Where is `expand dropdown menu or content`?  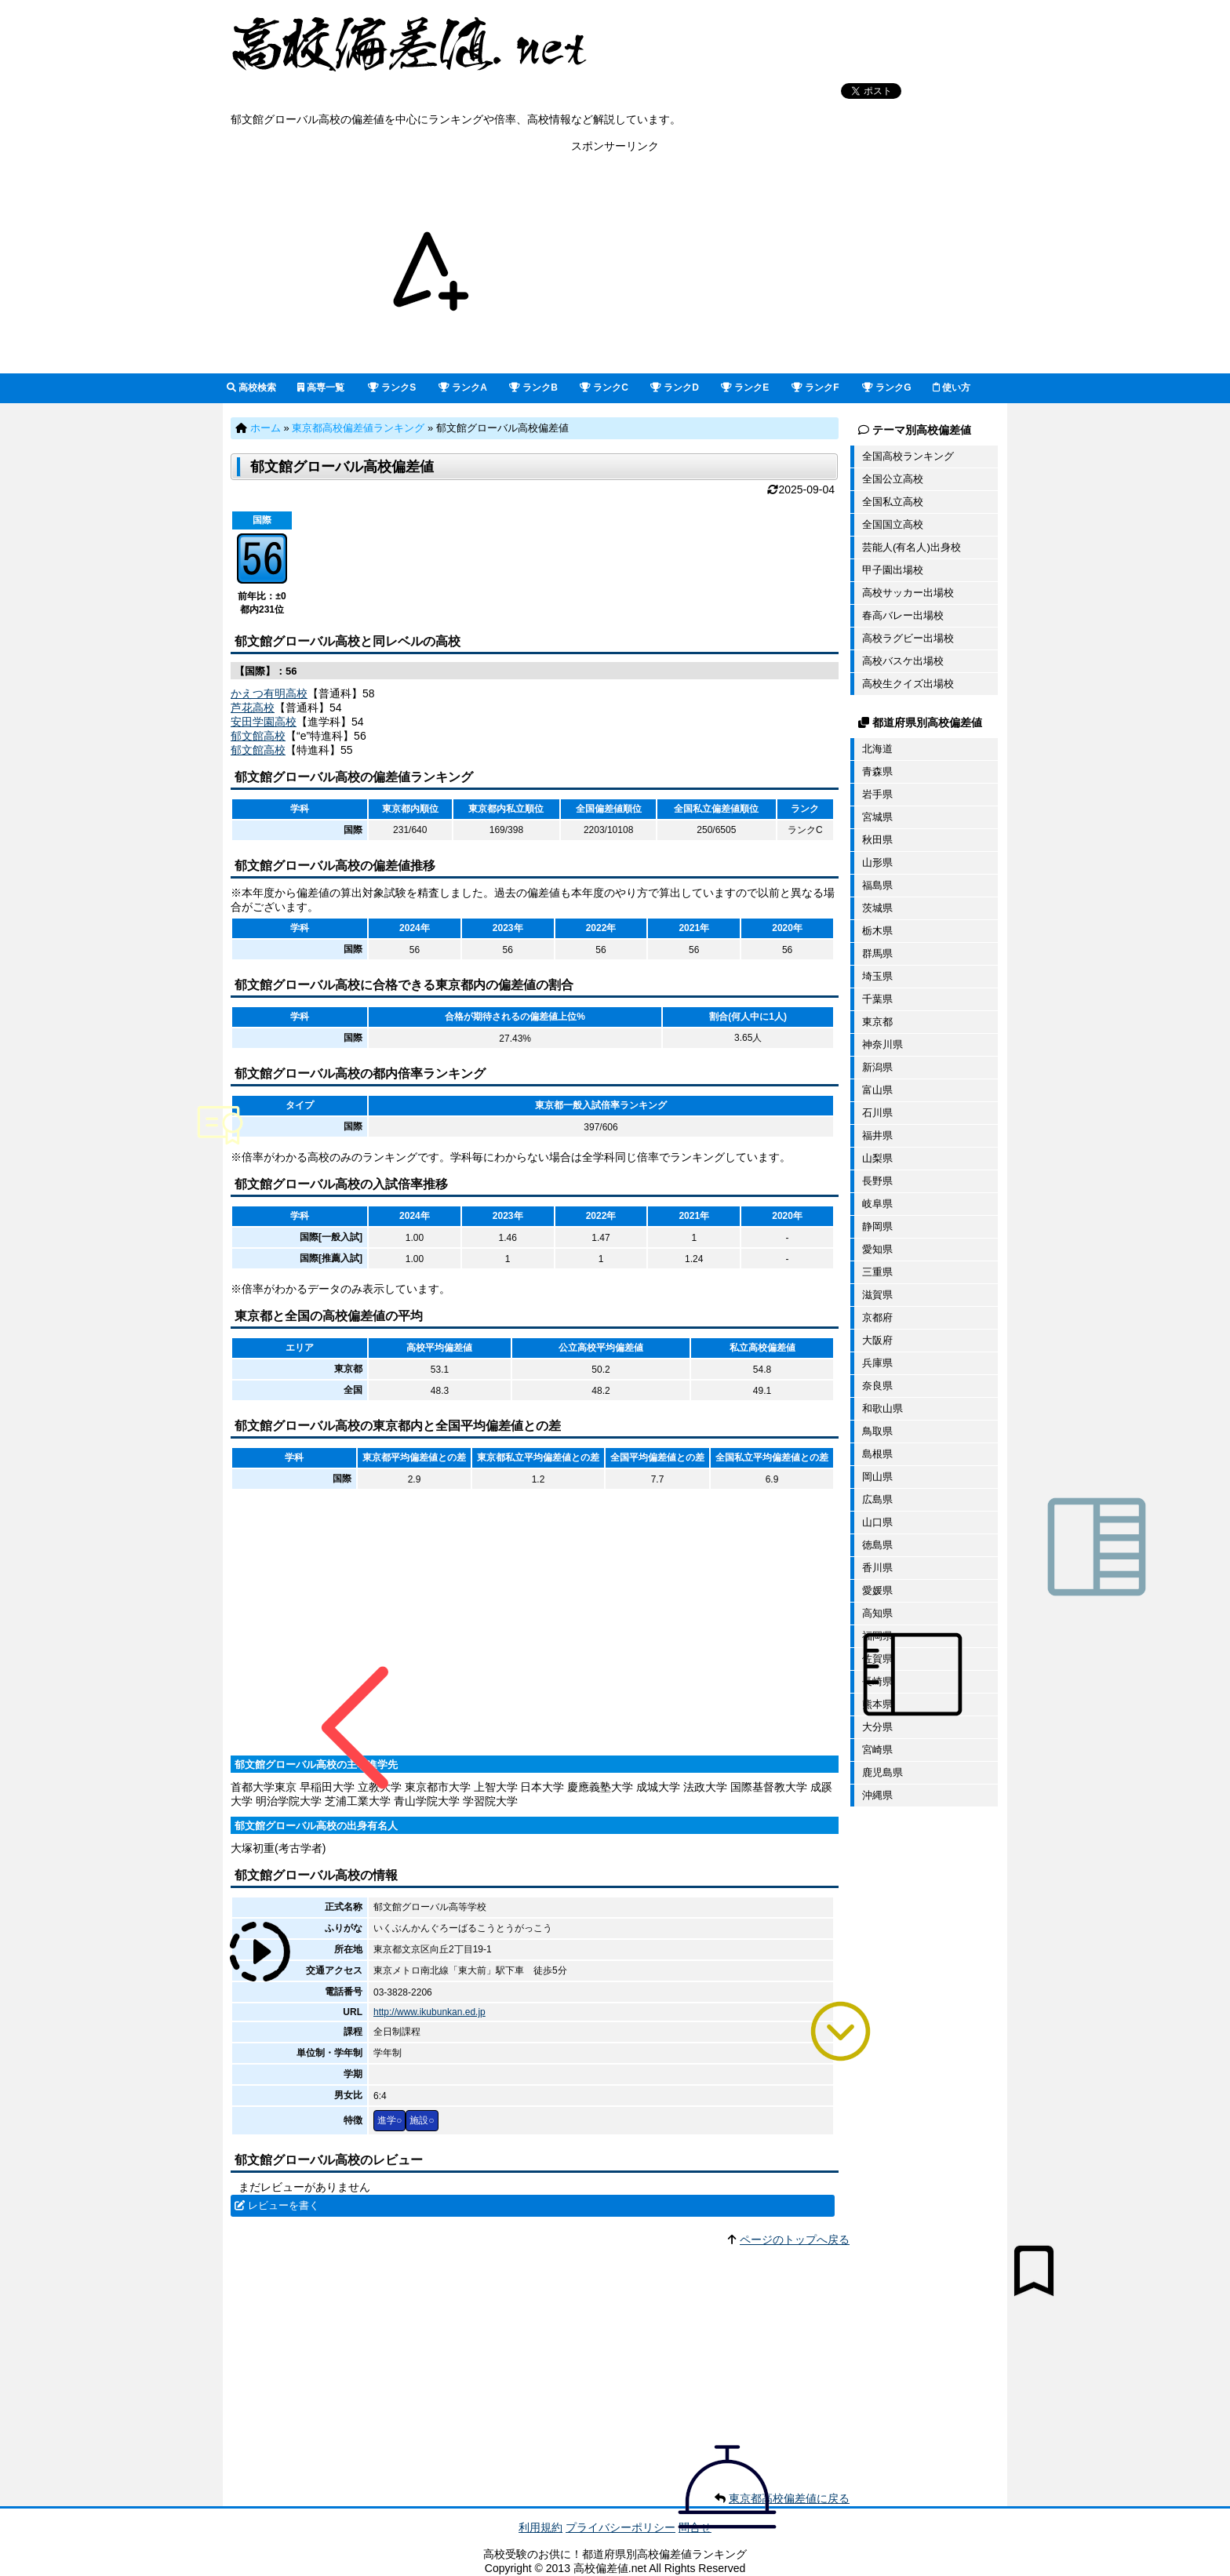 expand dropdown menu or content is located at coordinates (840, 2031).